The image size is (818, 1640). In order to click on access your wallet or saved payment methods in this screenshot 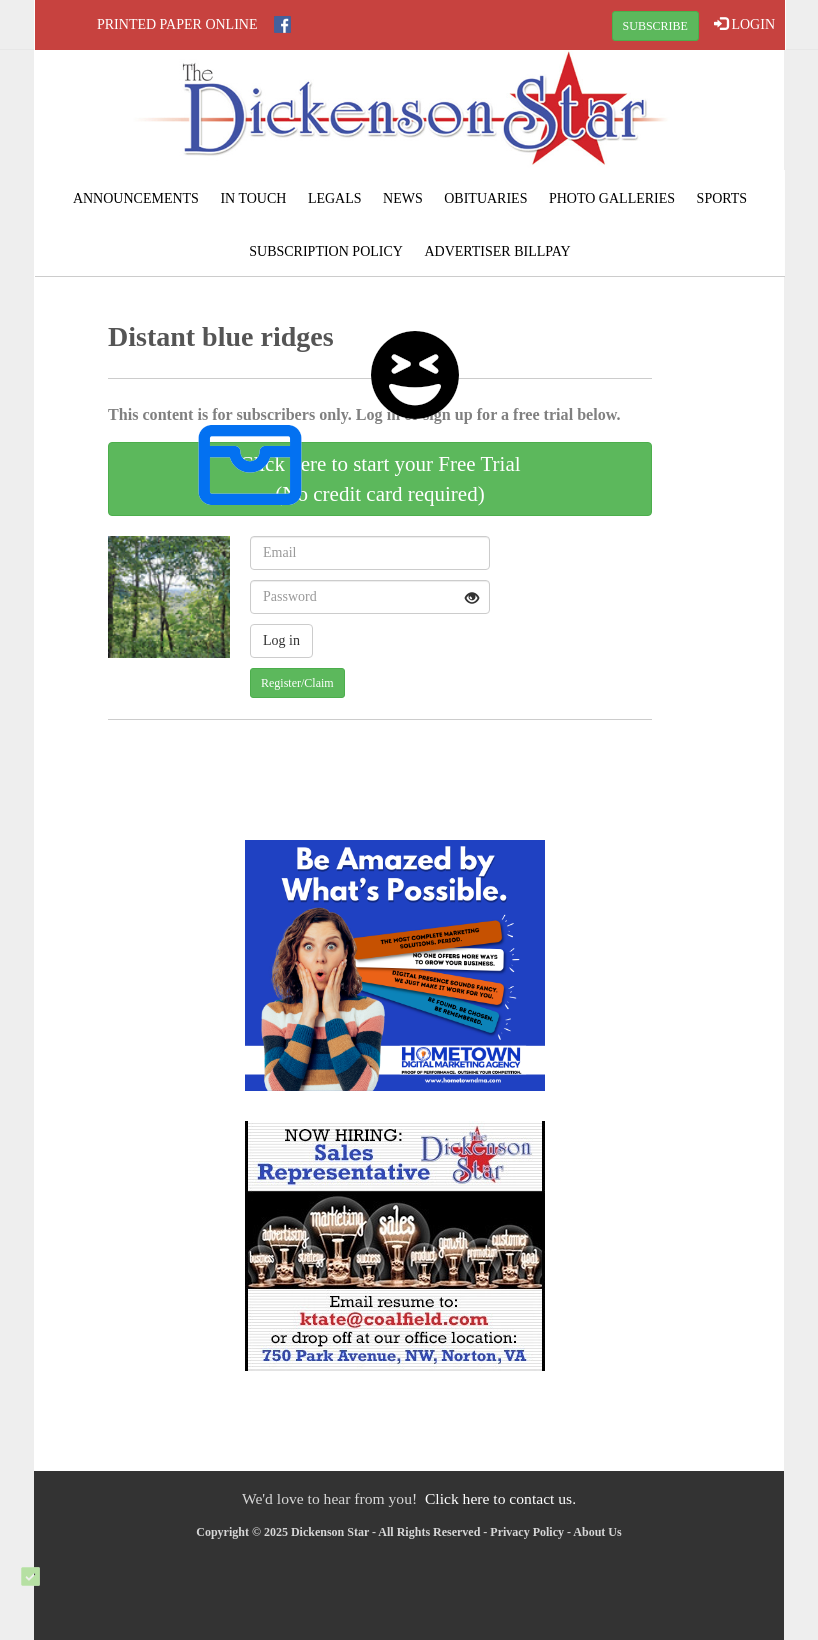, I will do `click(250, 465)`.